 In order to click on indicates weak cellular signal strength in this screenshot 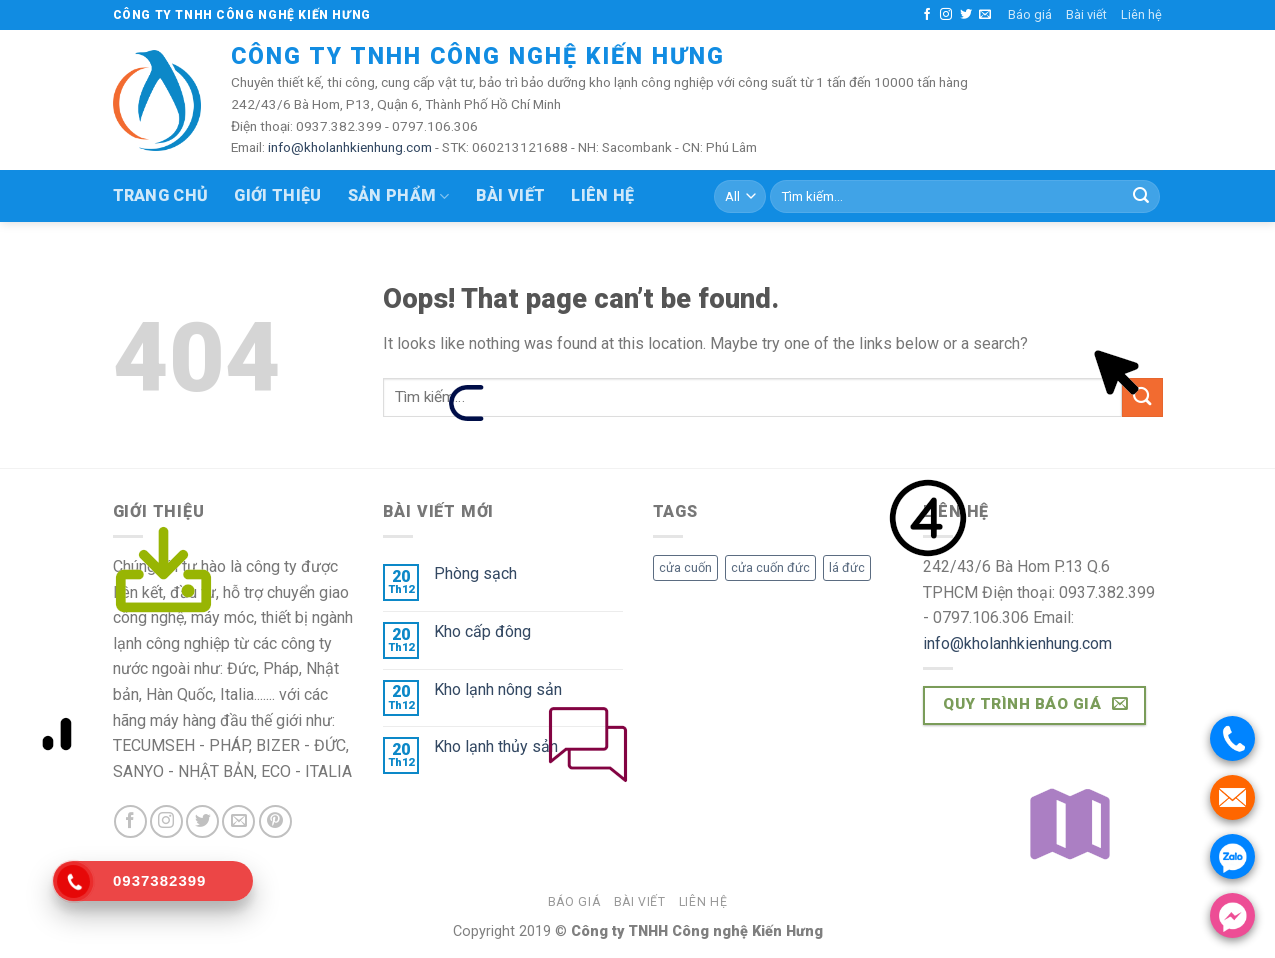, I will do `click(87, 712)`.